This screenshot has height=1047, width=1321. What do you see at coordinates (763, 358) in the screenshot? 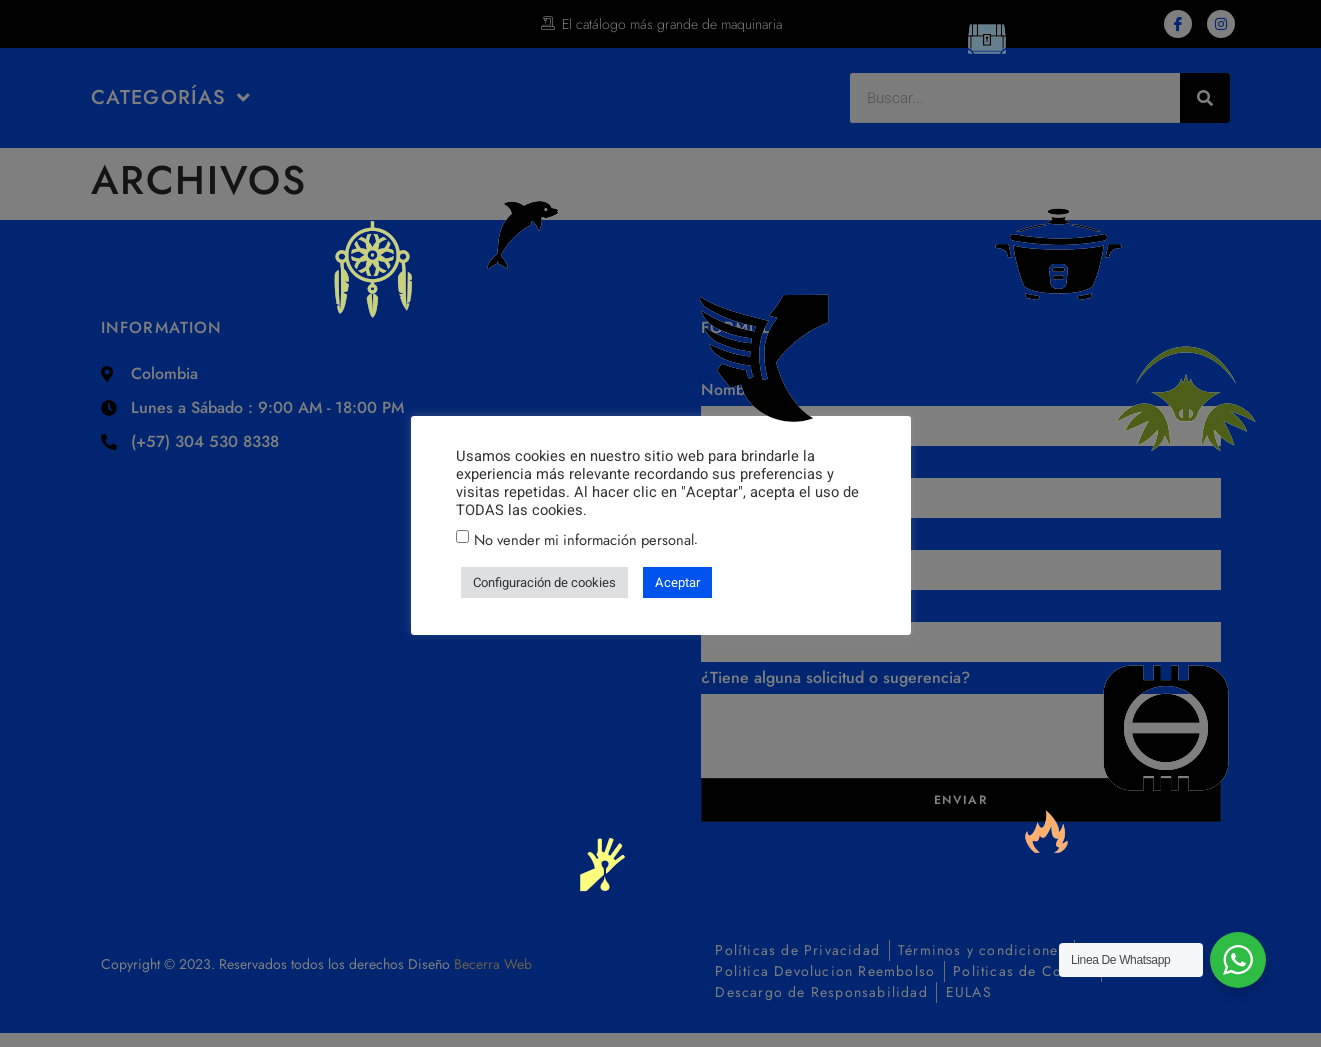
I see `indicates speed boost or agility power-up` at bounding box center [763, 358].